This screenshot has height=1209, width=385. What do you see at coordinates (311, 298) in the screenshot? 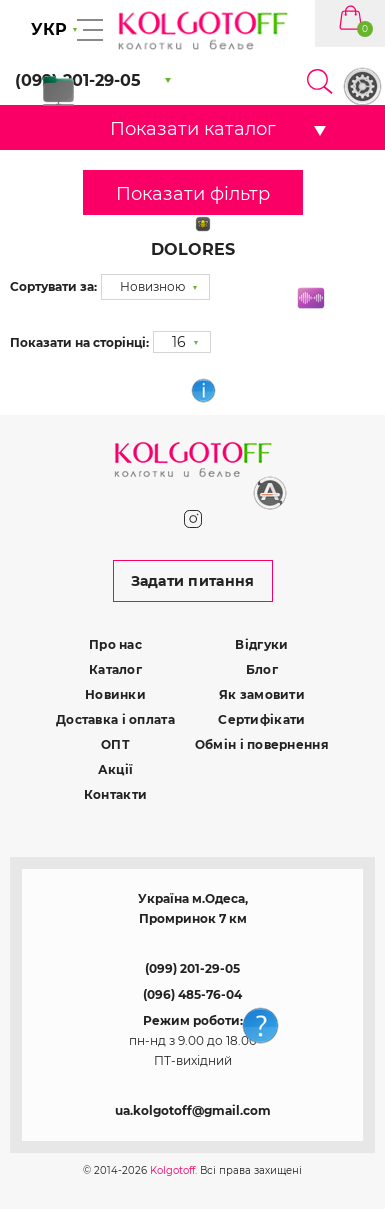
I see `open the sound recorder app` at bounding box center [311, 298].